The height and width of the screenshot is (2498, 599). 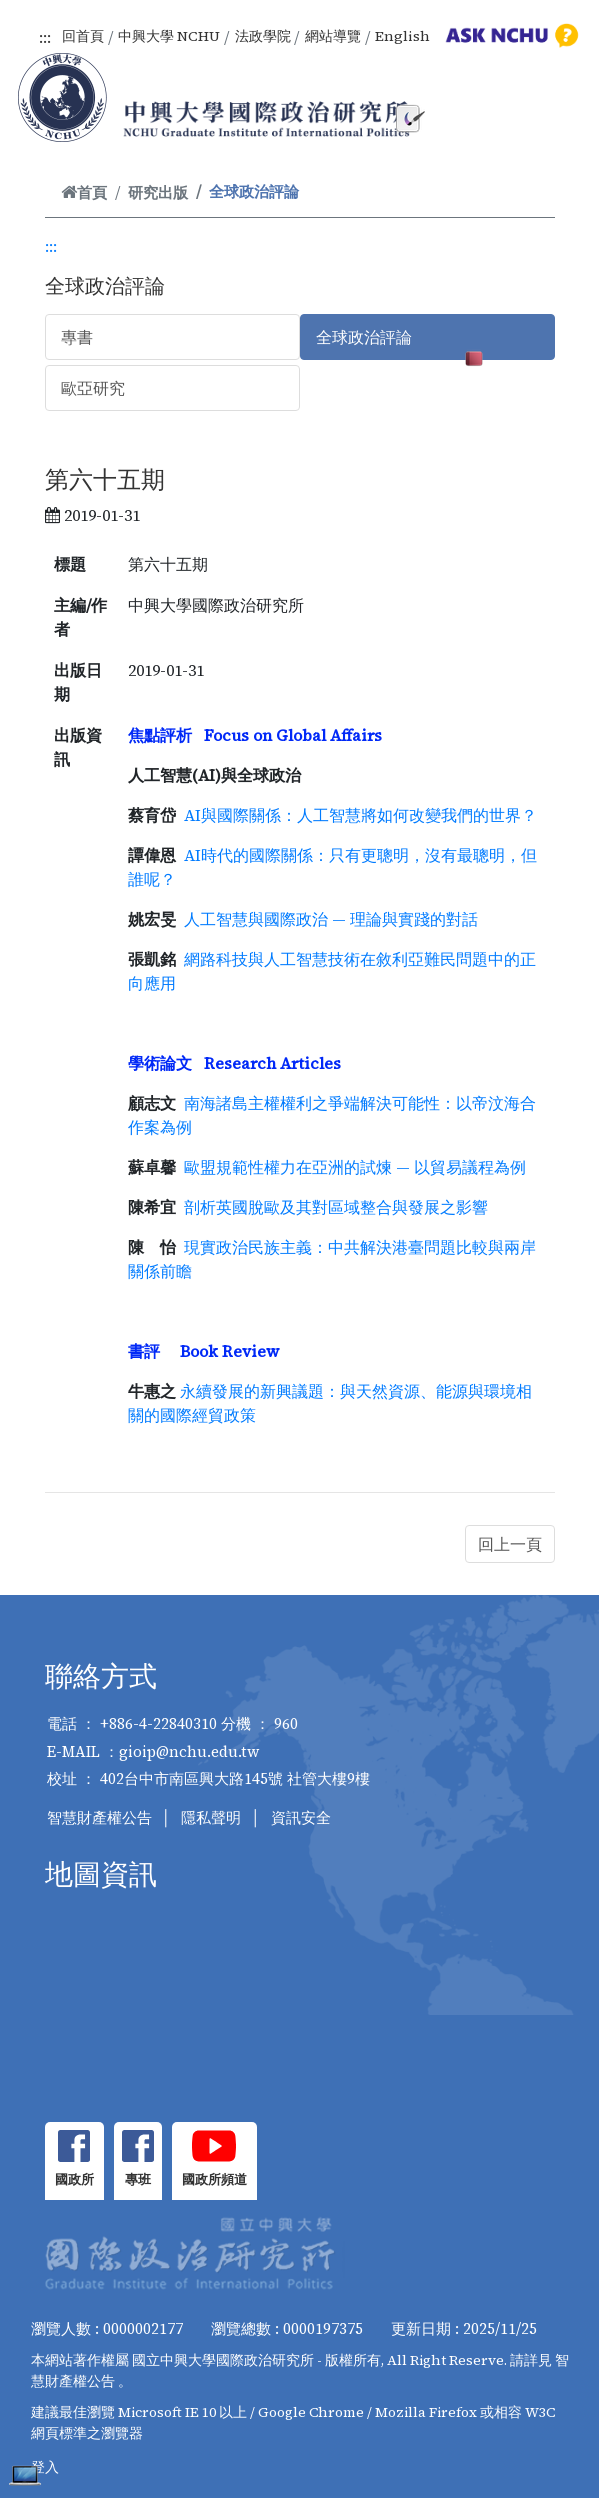 What do you see at coordinates (410, 118) in the screenshot?
I see `create a new application or software package` at bounding box center [410, 118].